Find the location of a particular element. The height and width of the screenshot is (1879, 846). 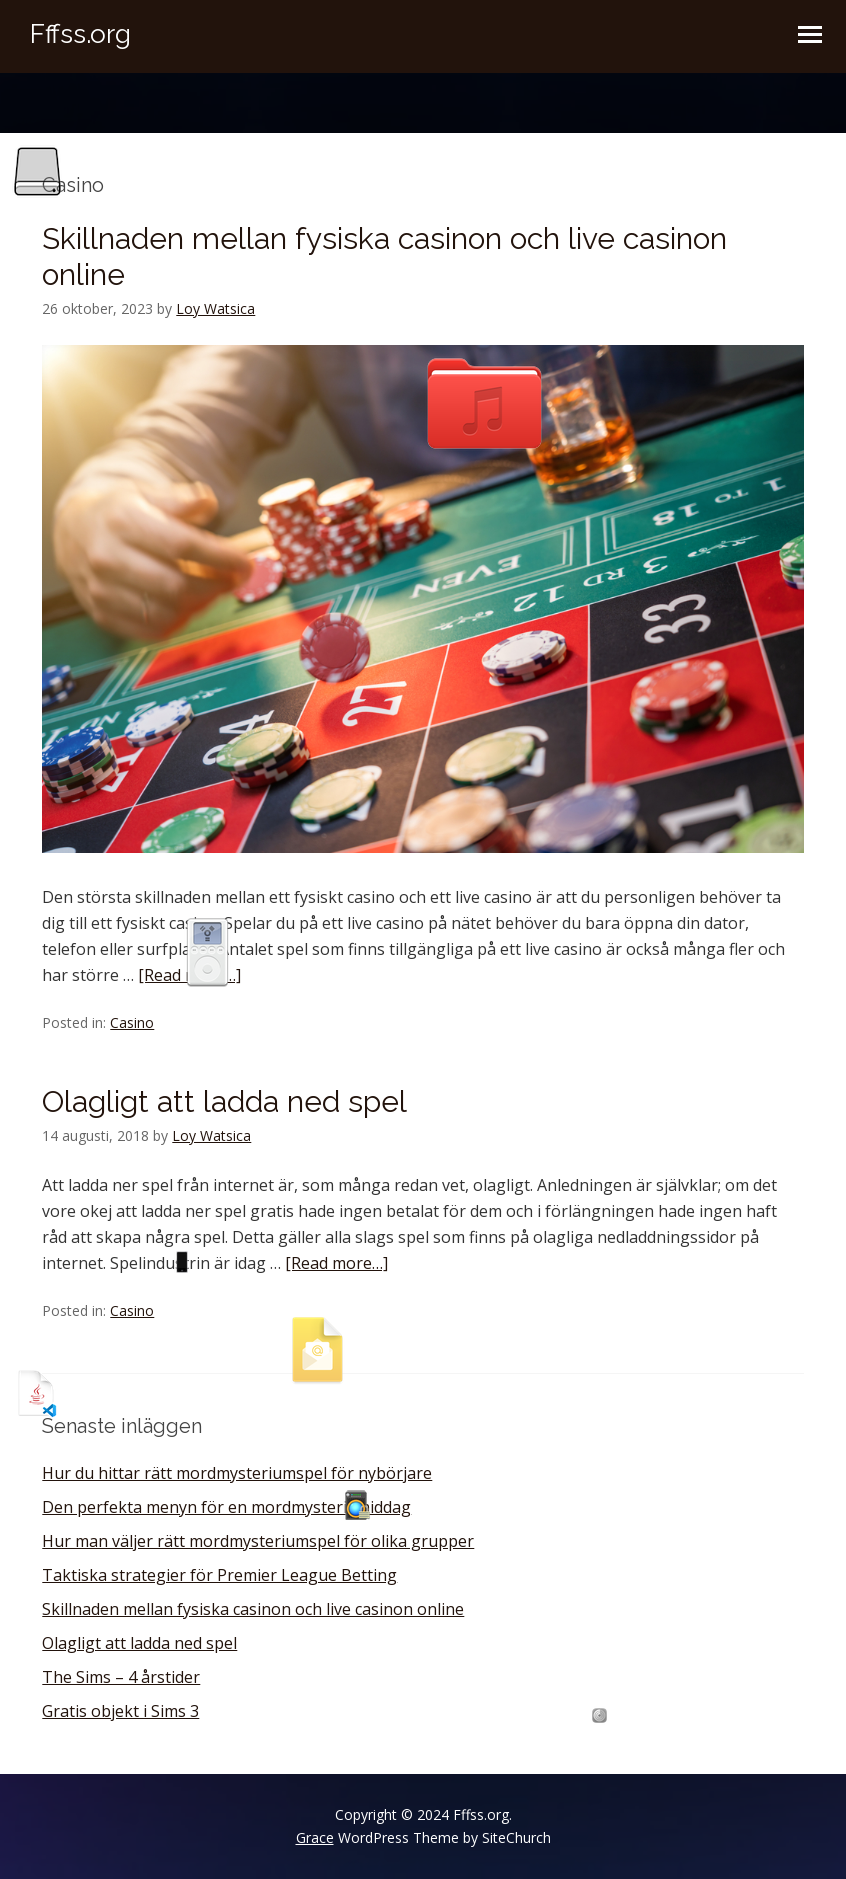

open a Java file in Visual Studio Code is located at coordinates (36, 1394).